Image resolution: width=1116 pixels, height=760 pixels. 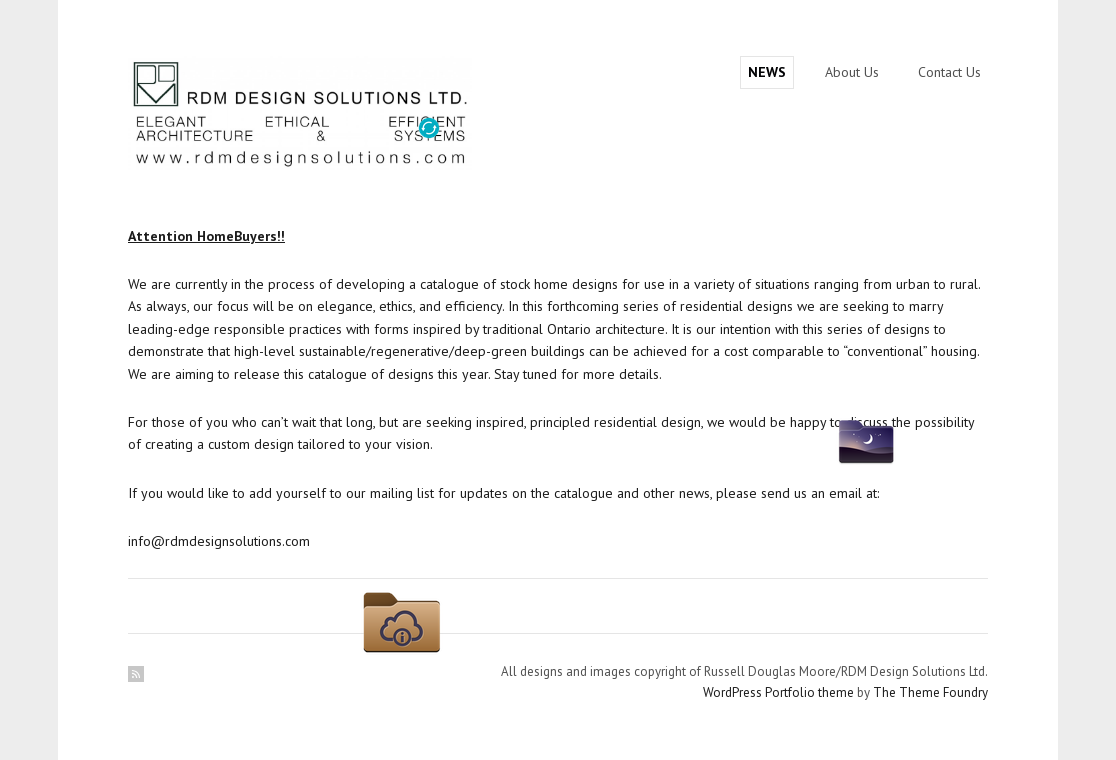 What do you see at coordinates (401, 624) in the screenshot?
I see `open apache httpd server configuration folder` at bounding box center [401, 624].